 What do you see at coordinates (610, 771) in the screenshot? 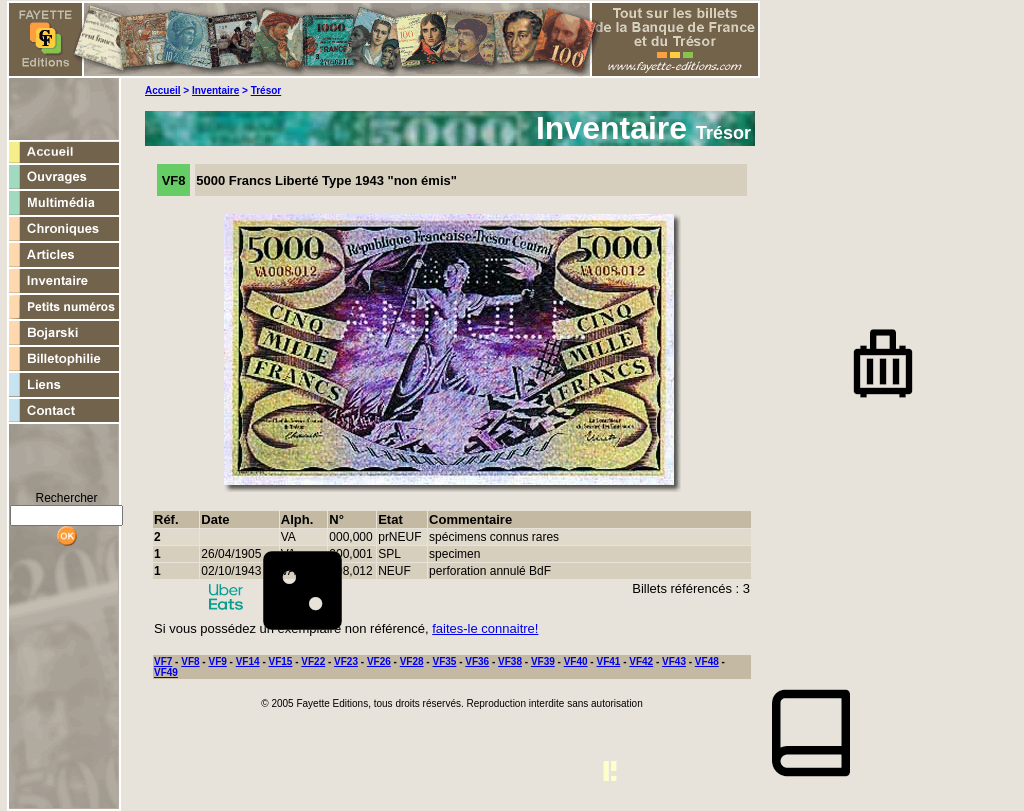
I see `open the pleroma app` at bounding box center [610, 771].